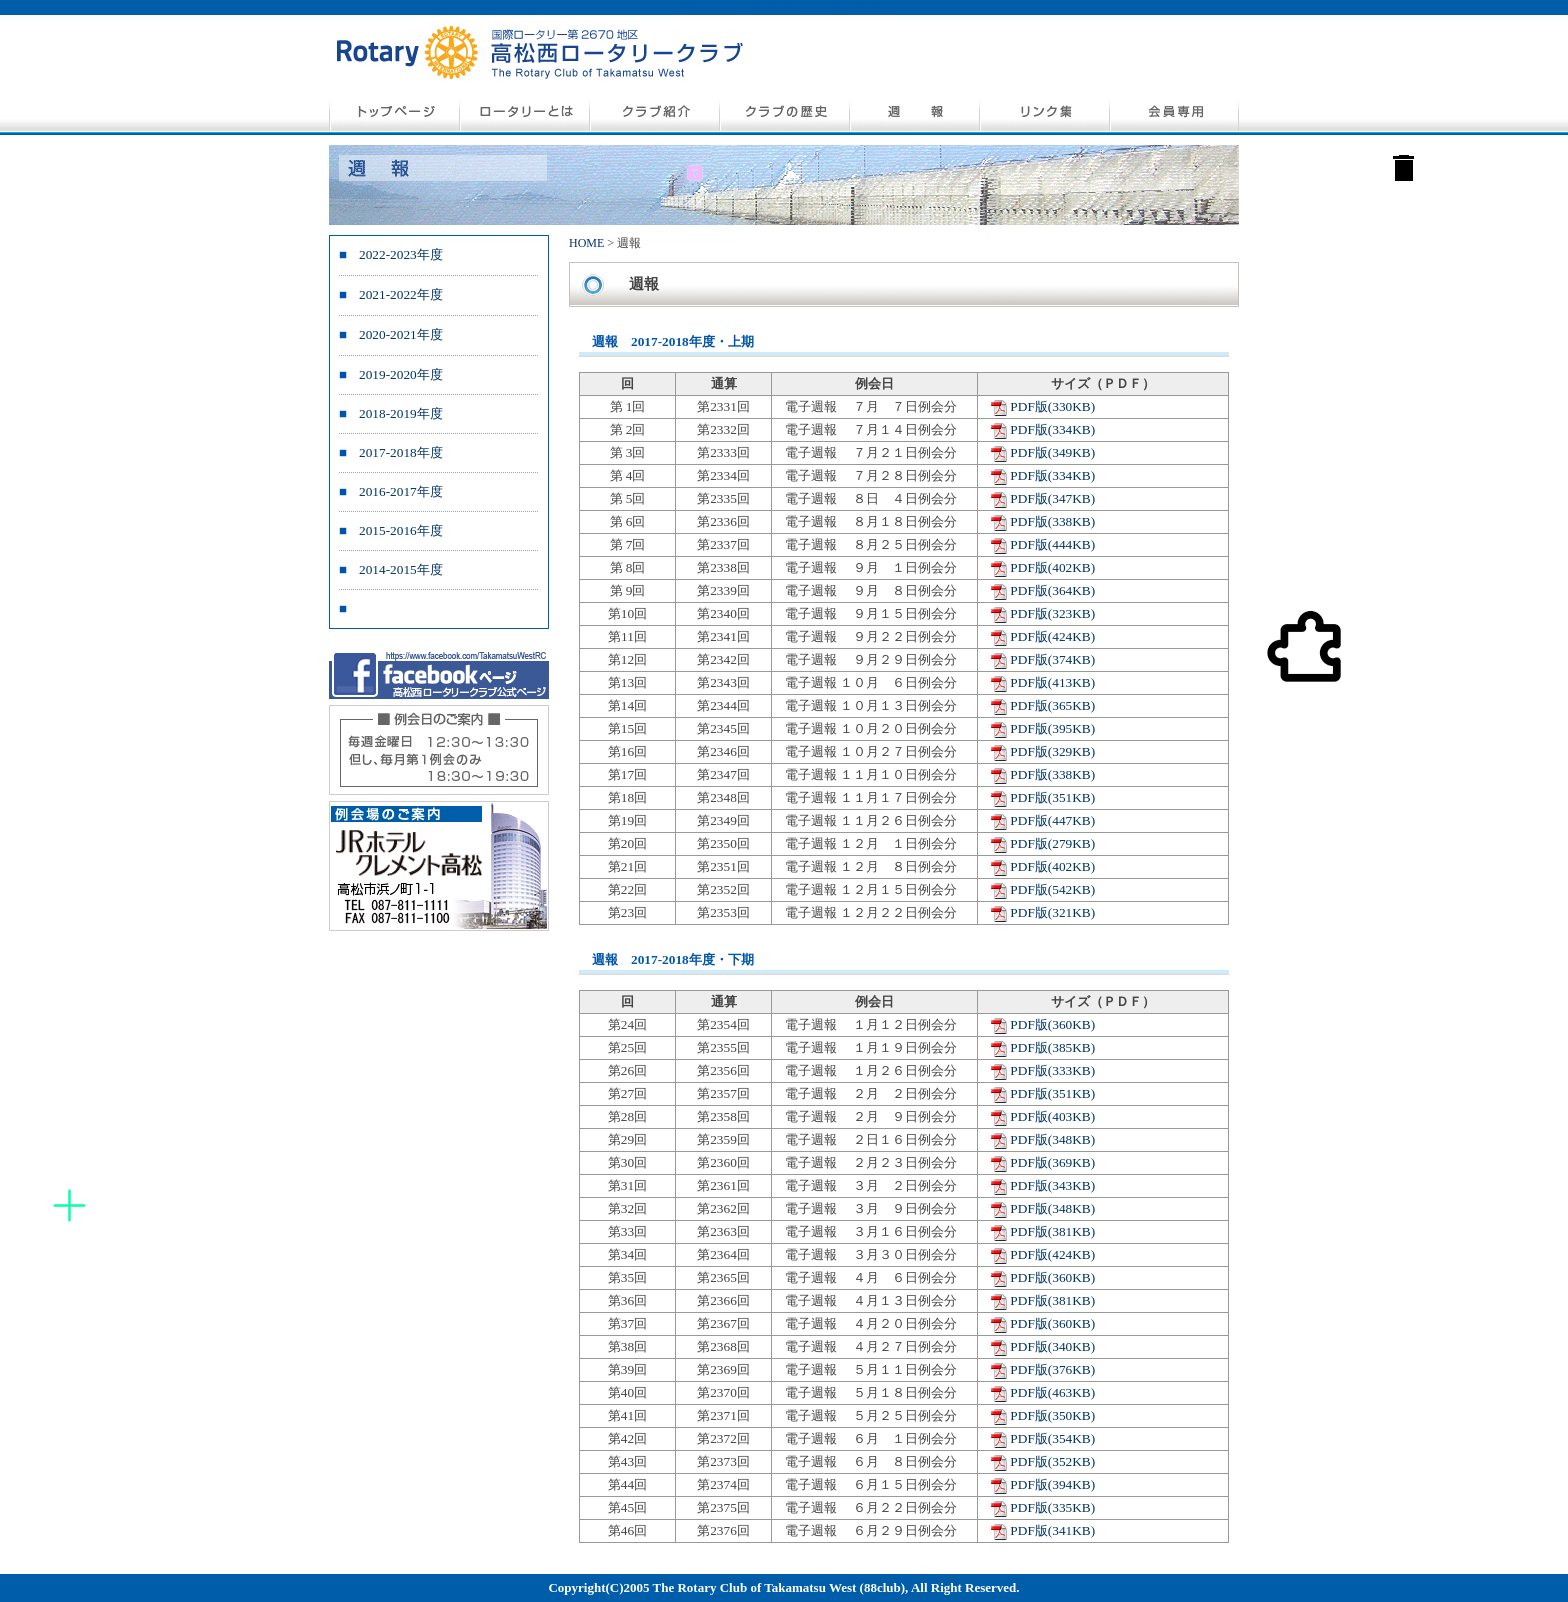 This screenshot has height=1602, width=1568. What do you see at coordinates (69, 1205) in the screenshot?
I see `add a new item` at bounding box center [69, 1205].